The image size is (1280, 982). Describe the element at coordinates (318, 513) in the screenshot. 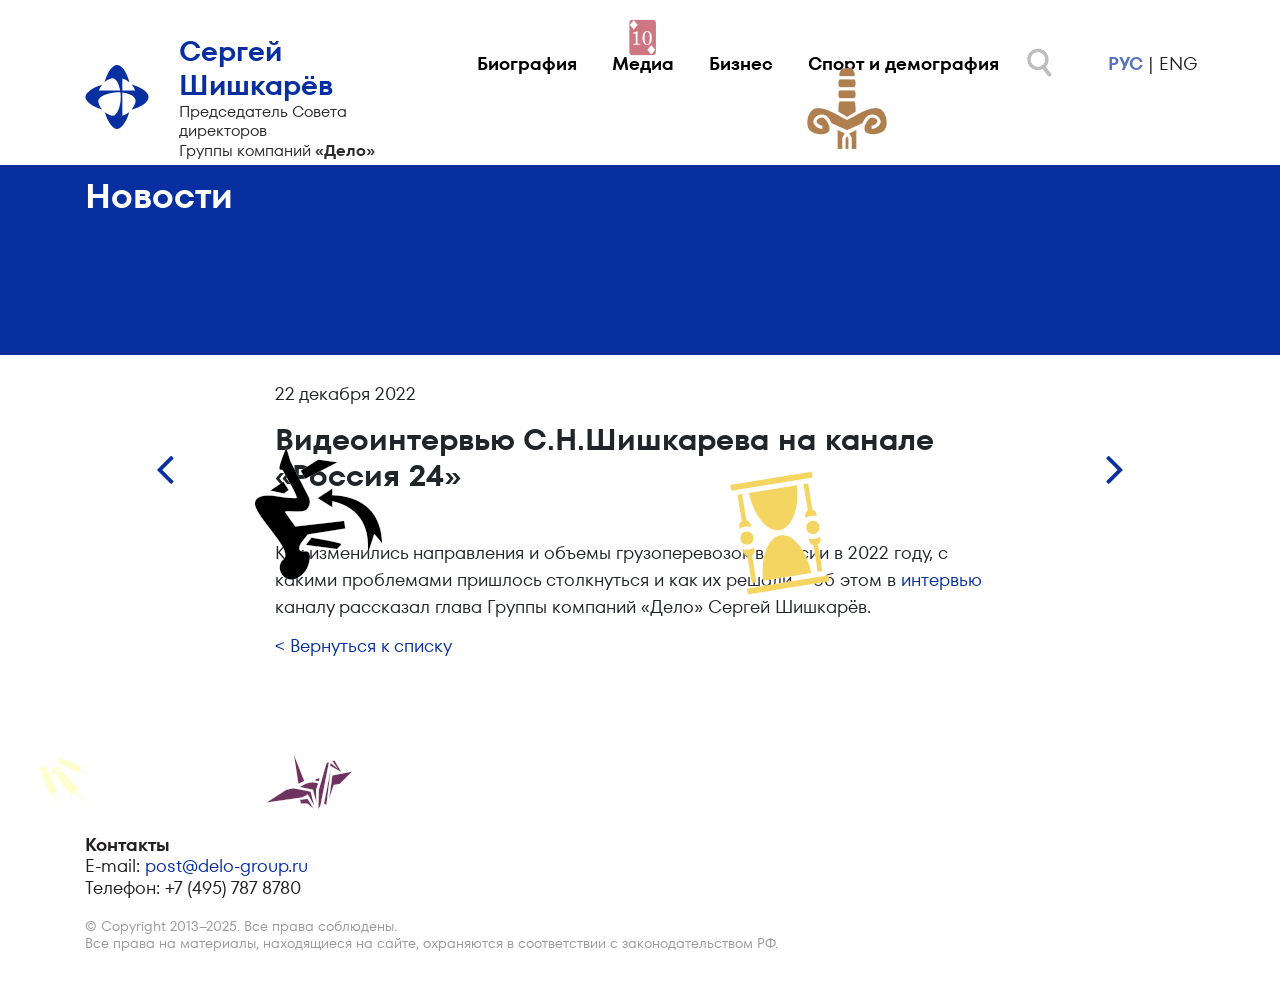

I see `indicates acrobatic or gymnastic skill ability` at that location.